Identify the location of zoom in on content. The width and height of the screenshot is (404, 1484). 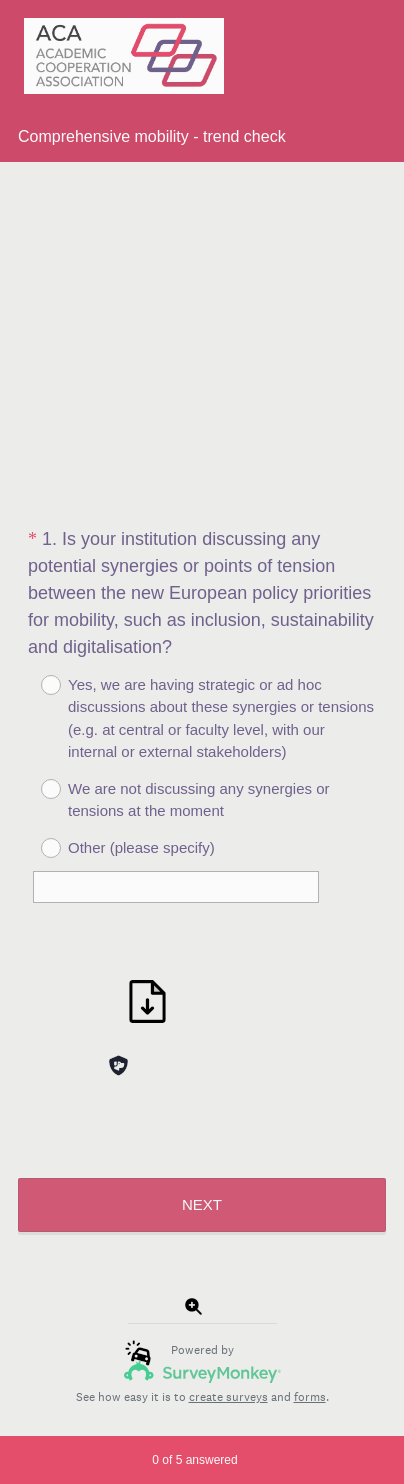
(193, 1306).